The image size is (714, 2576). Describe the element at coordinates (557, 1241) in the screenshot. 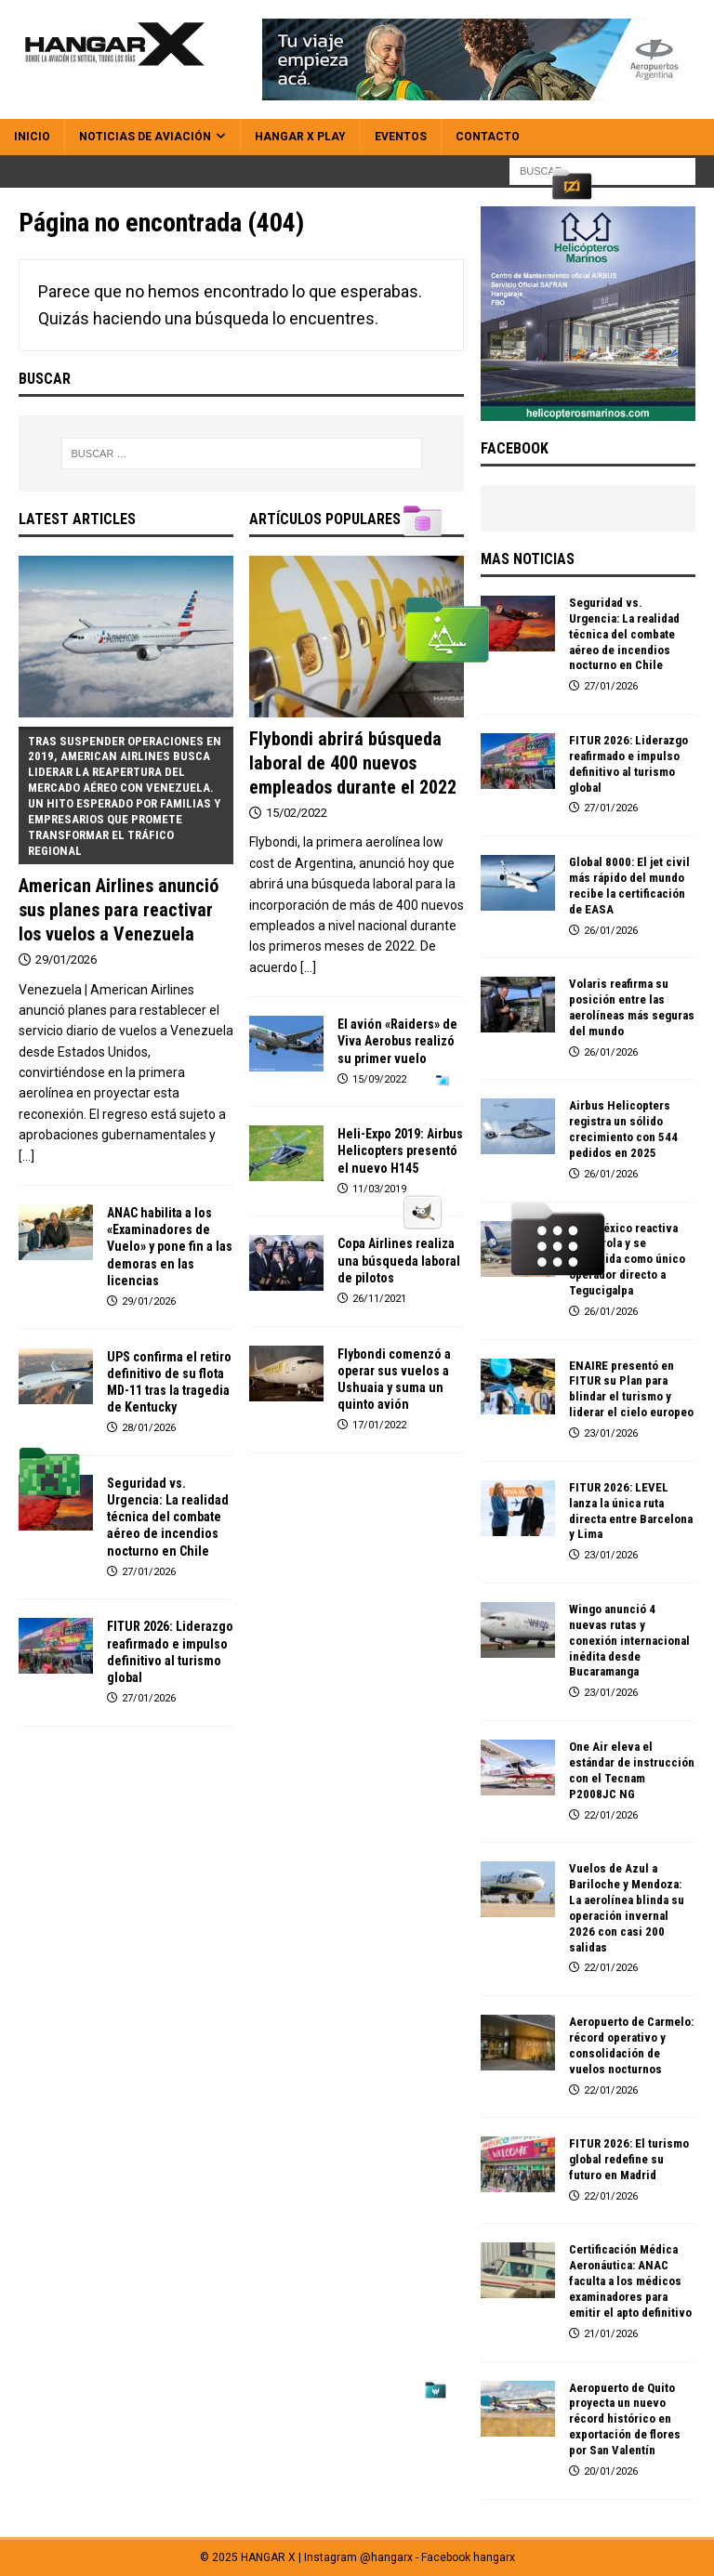

I see `open ROS (Robot Operating System) project folder` at that location.